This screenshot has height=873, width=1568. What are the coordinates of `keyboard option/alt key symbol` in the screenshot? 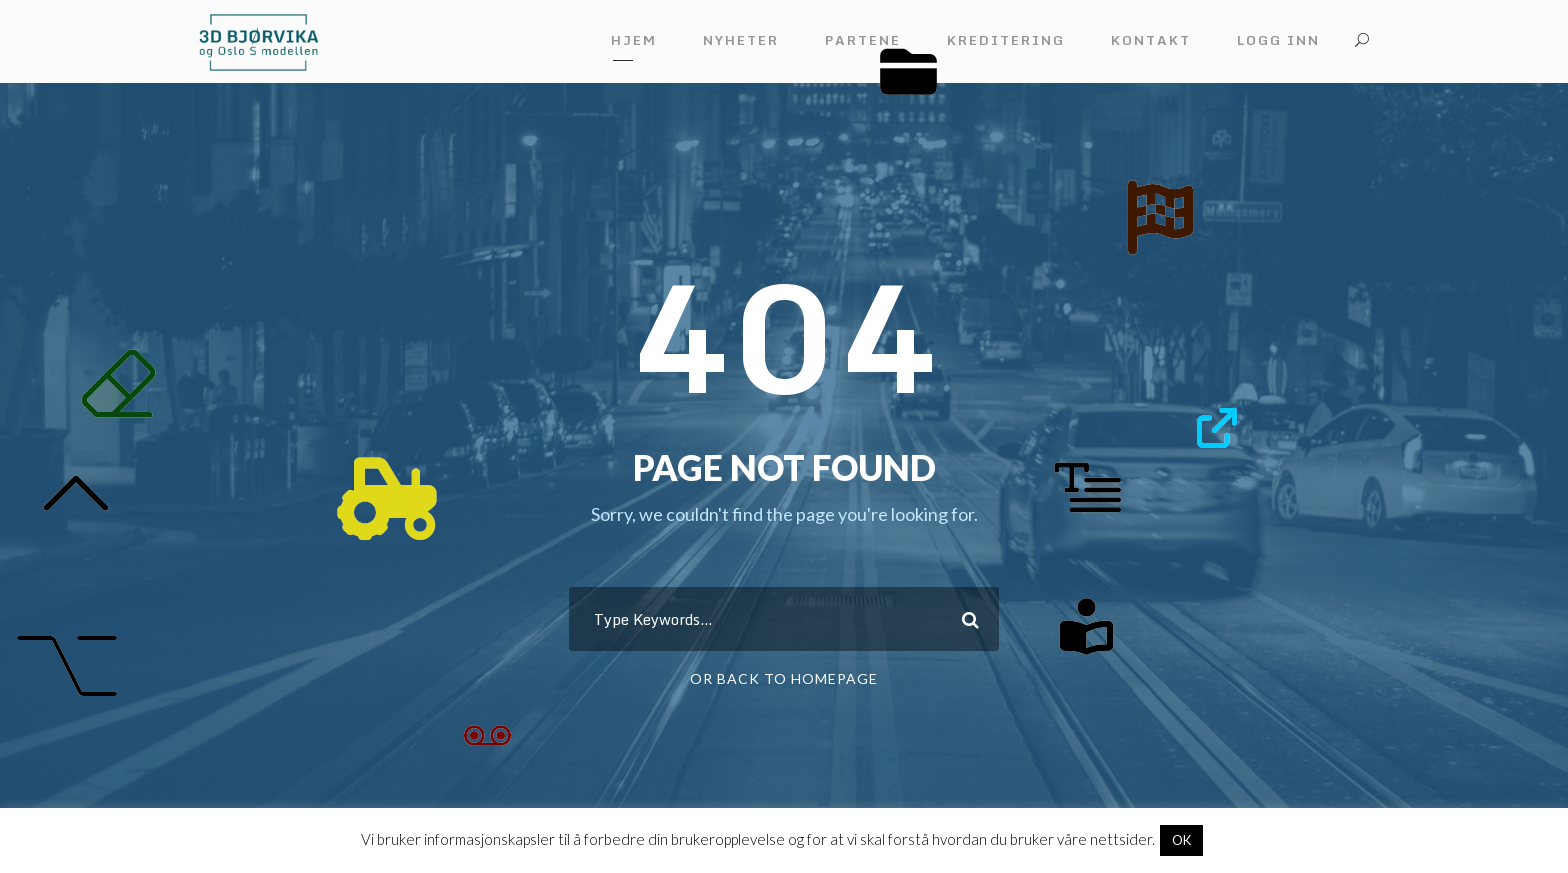 It's located at (67, 662).